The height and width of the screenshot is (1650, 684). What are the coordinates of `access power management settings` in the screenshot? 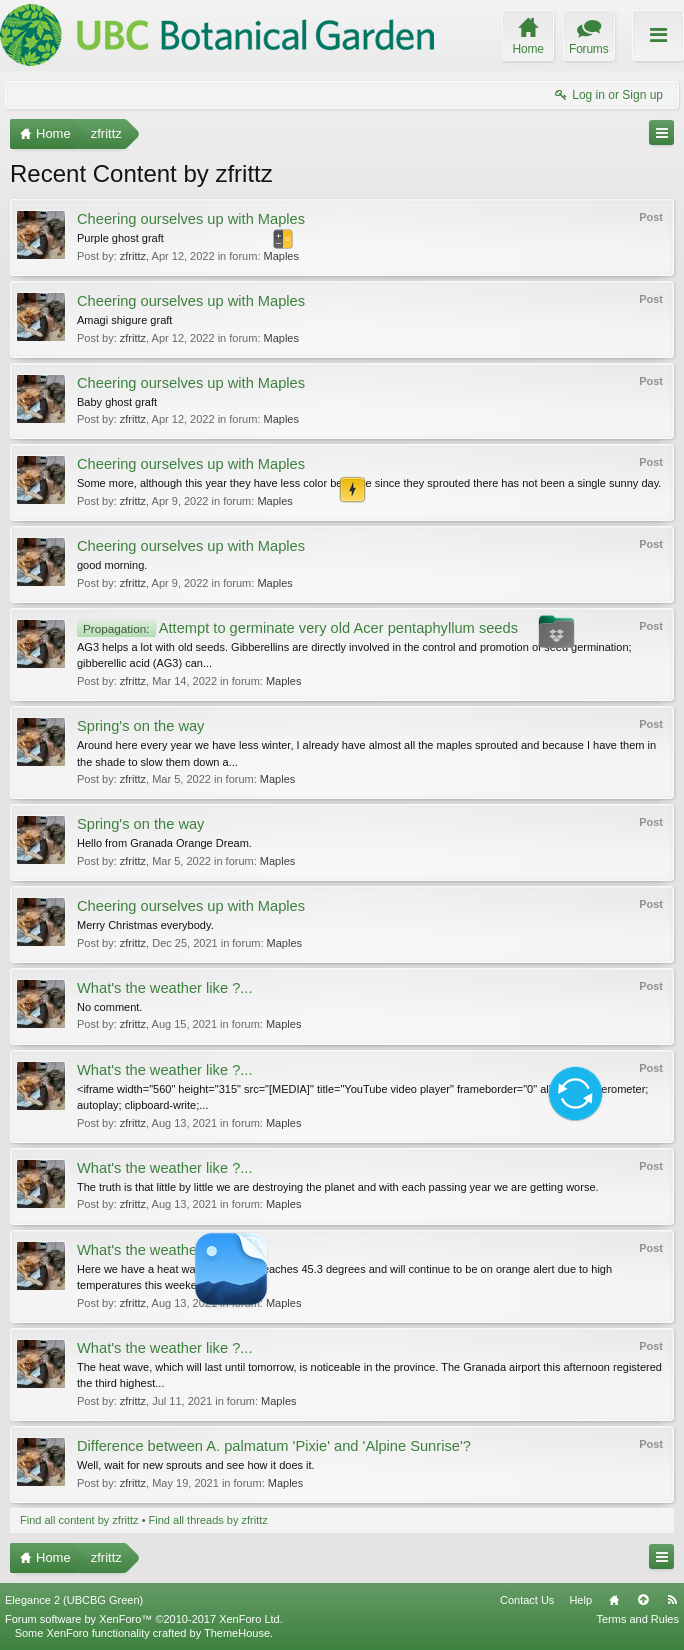 It's located at (352, 489).